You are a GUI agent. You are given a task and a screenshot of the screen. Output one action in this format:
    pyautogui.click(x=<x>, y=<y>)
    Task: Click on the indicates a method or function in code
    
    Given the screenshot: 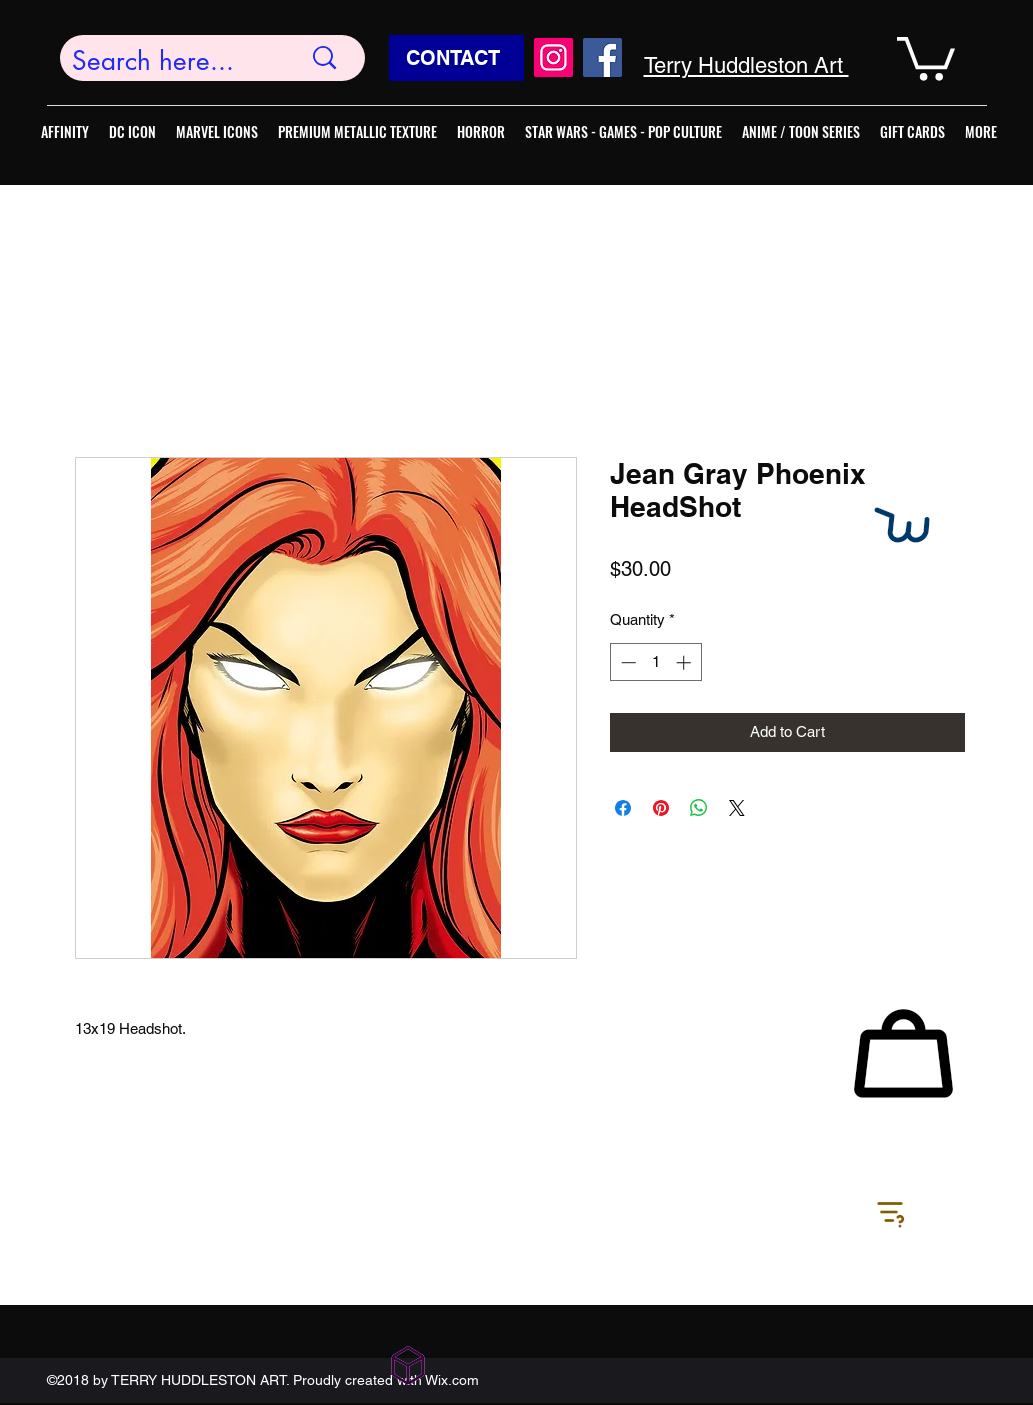 What is the action you would take?
    pyautogui.click(x=408, y=1366)
    